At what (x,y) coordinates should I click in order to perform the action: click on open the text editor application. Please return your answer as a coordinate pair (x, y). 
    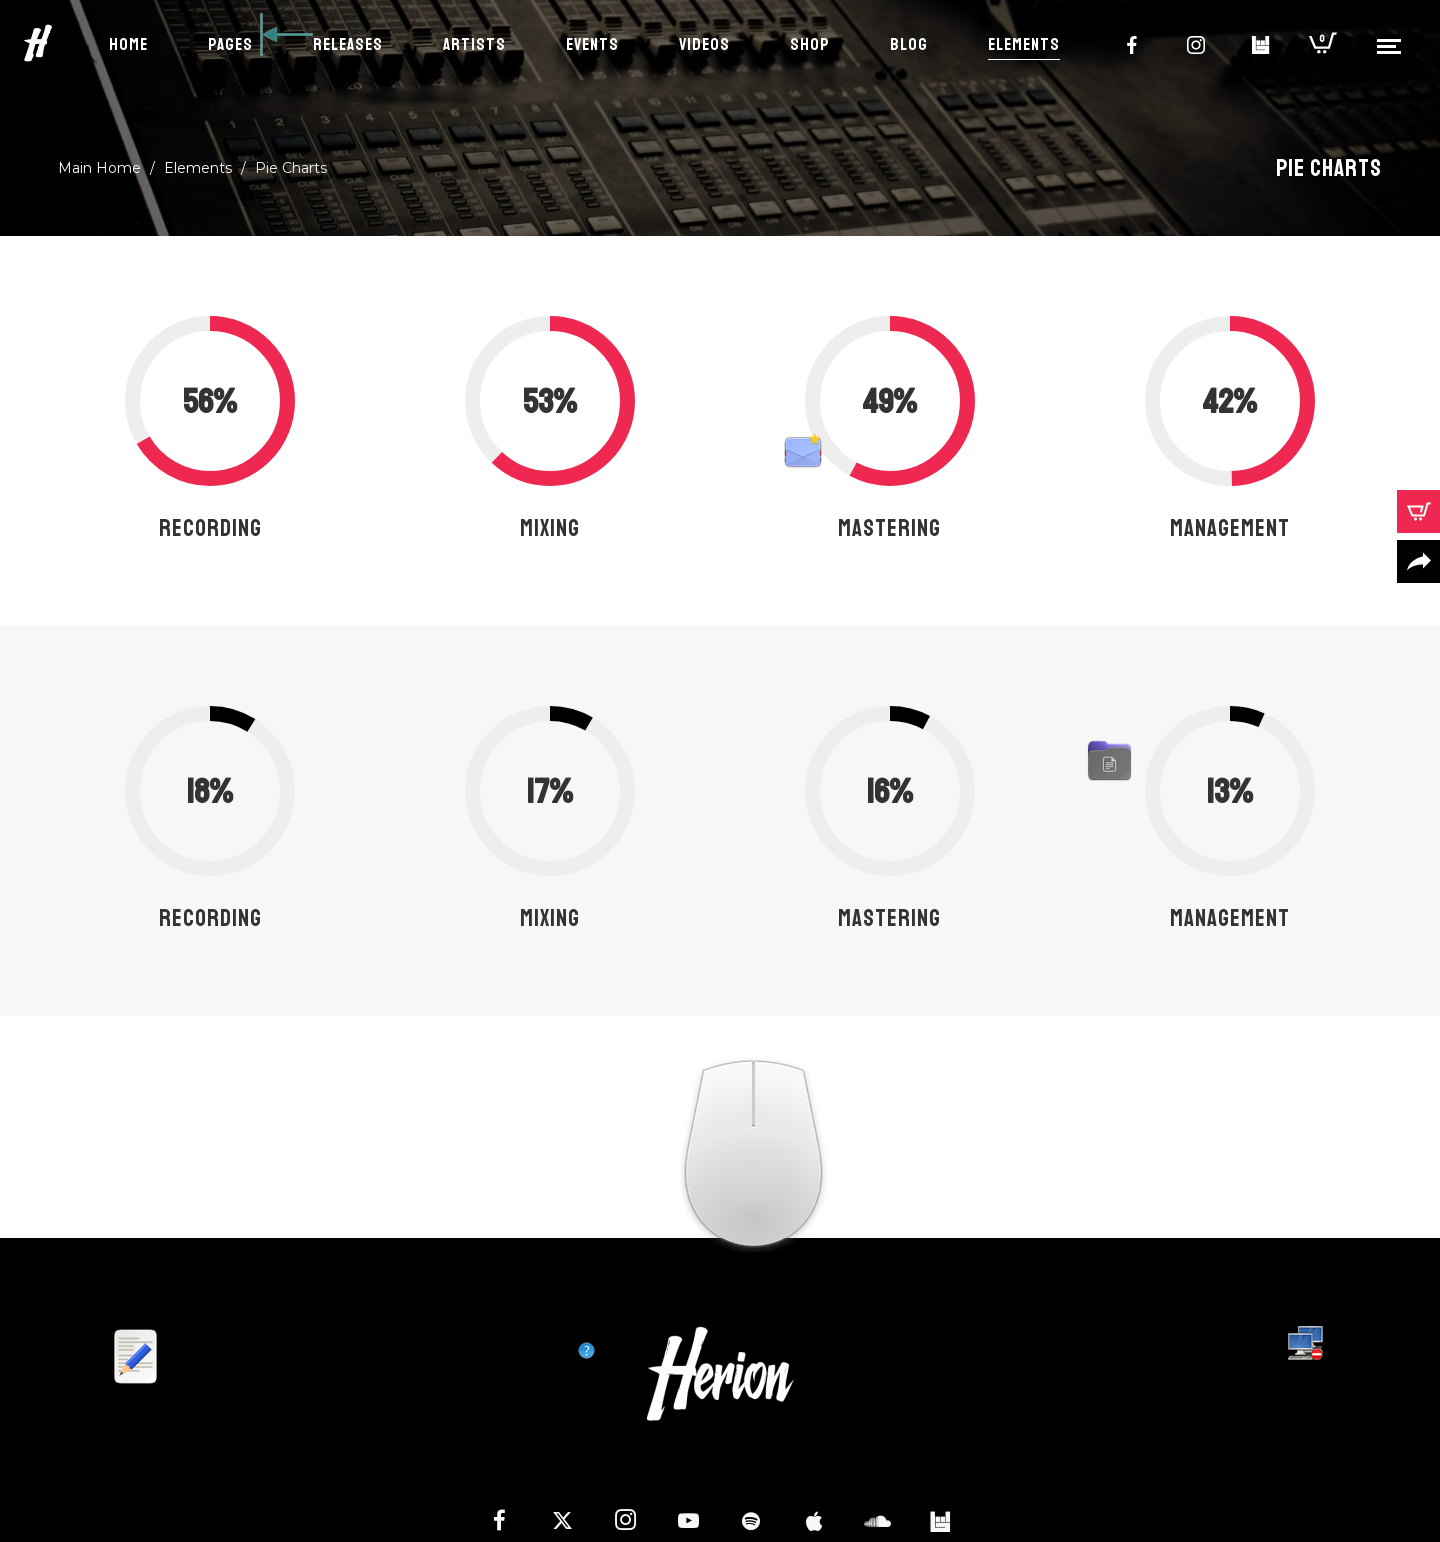
    Looking at the image, I should click on (135, 1356).